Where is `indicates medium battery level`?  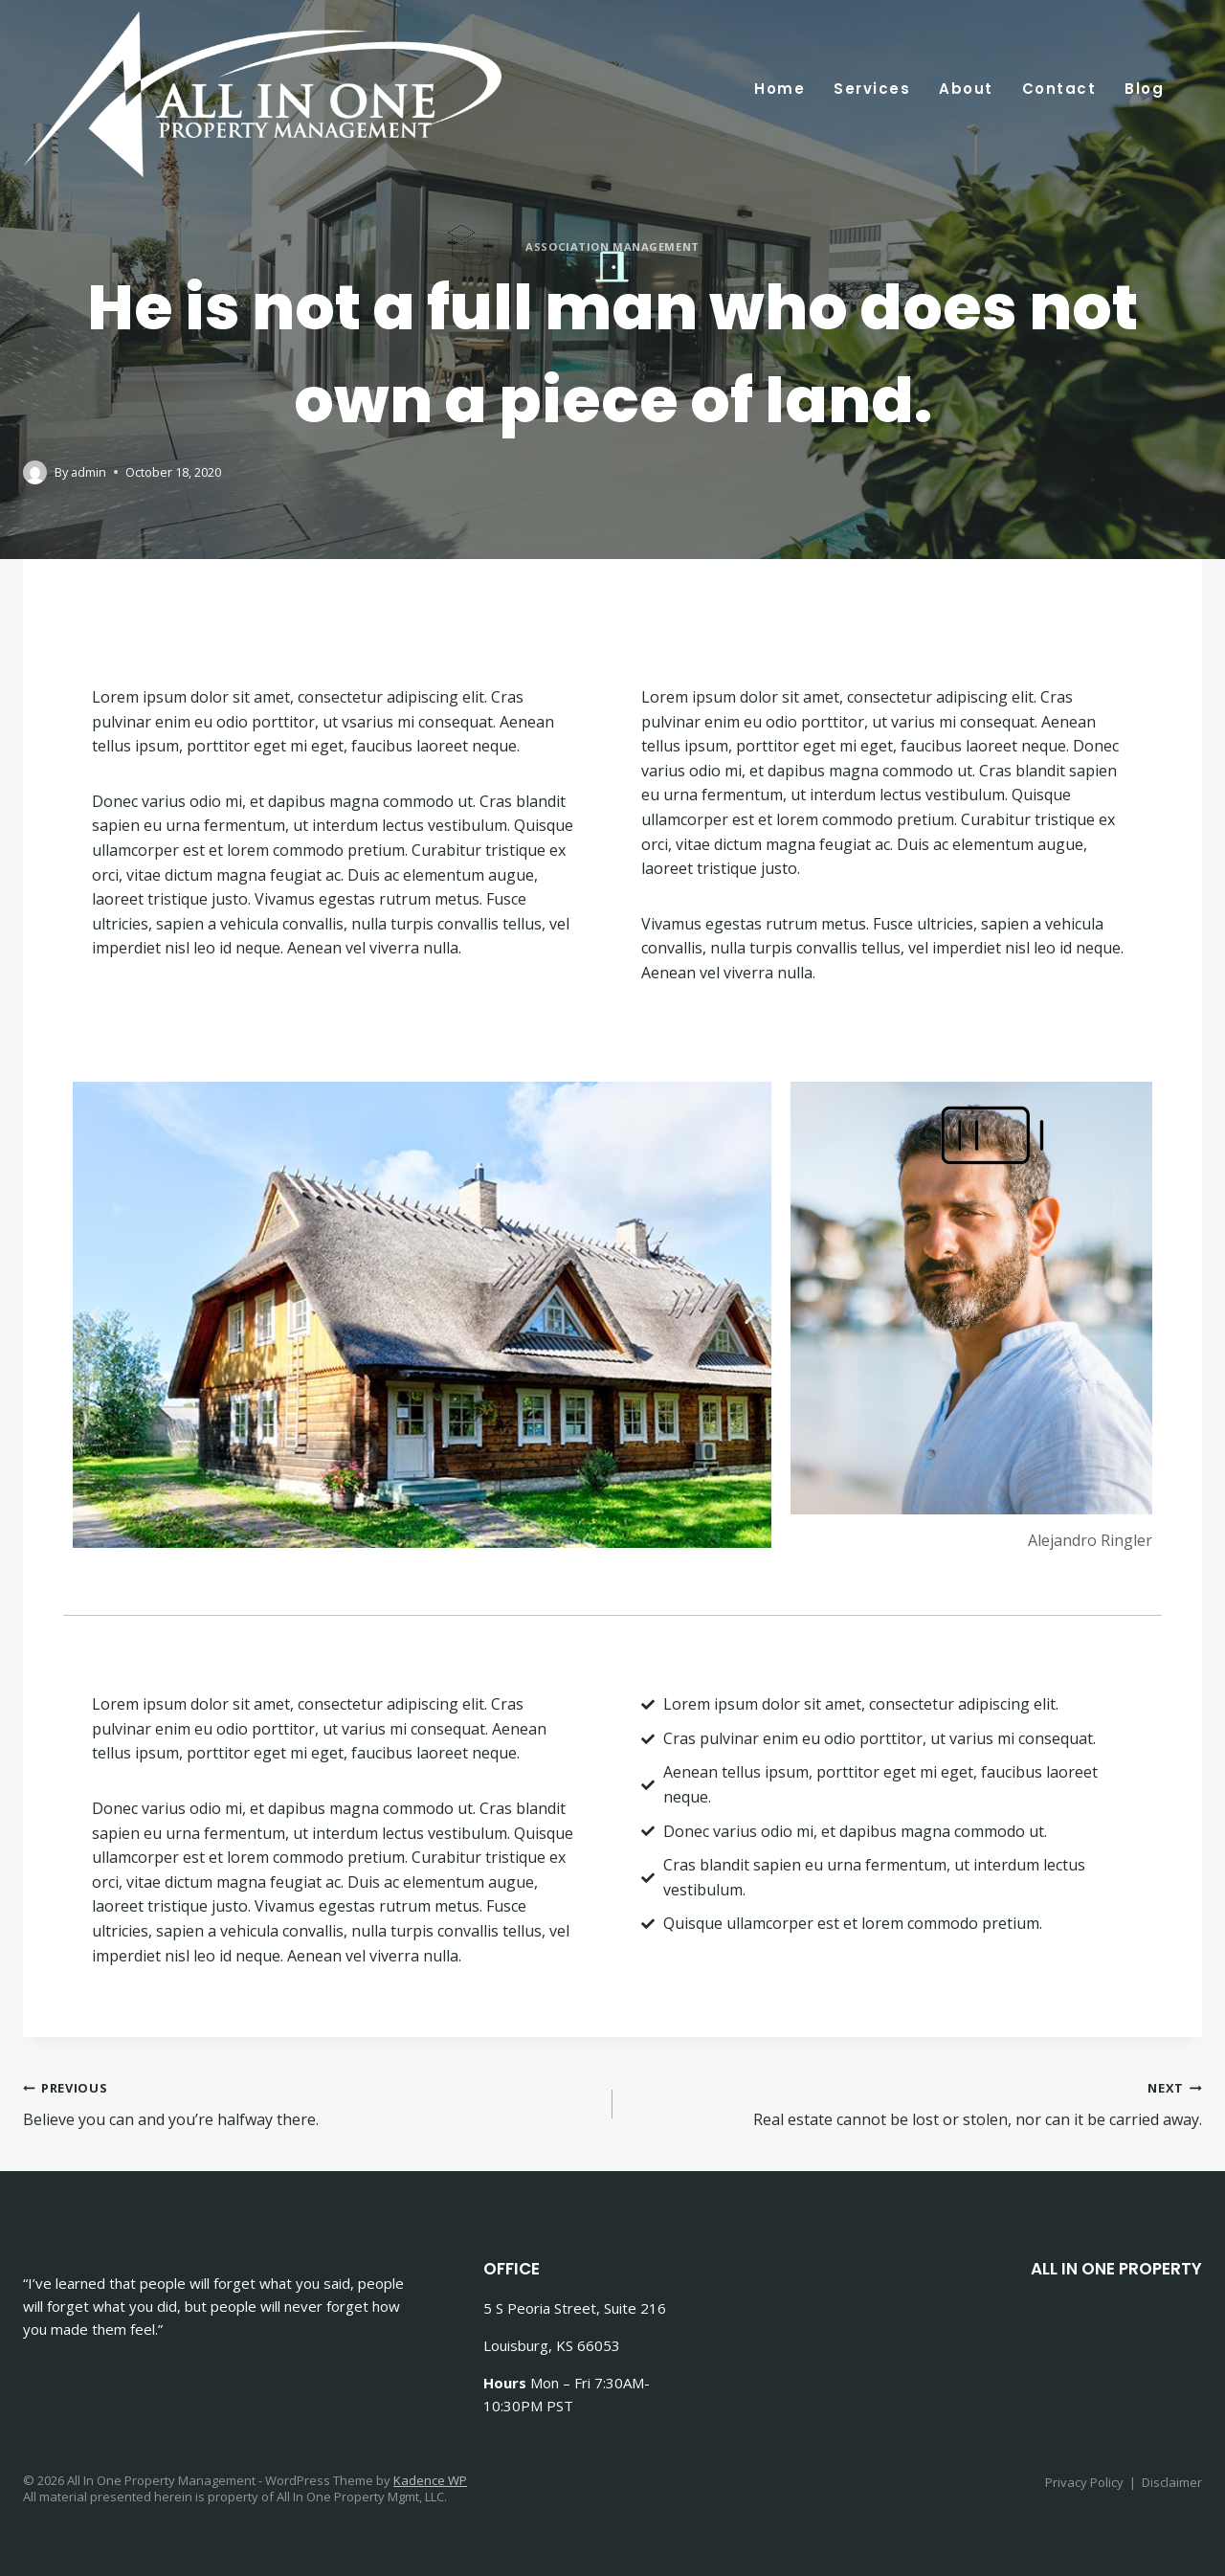
indicates medium battery level is located at coordinates (991, 1135).